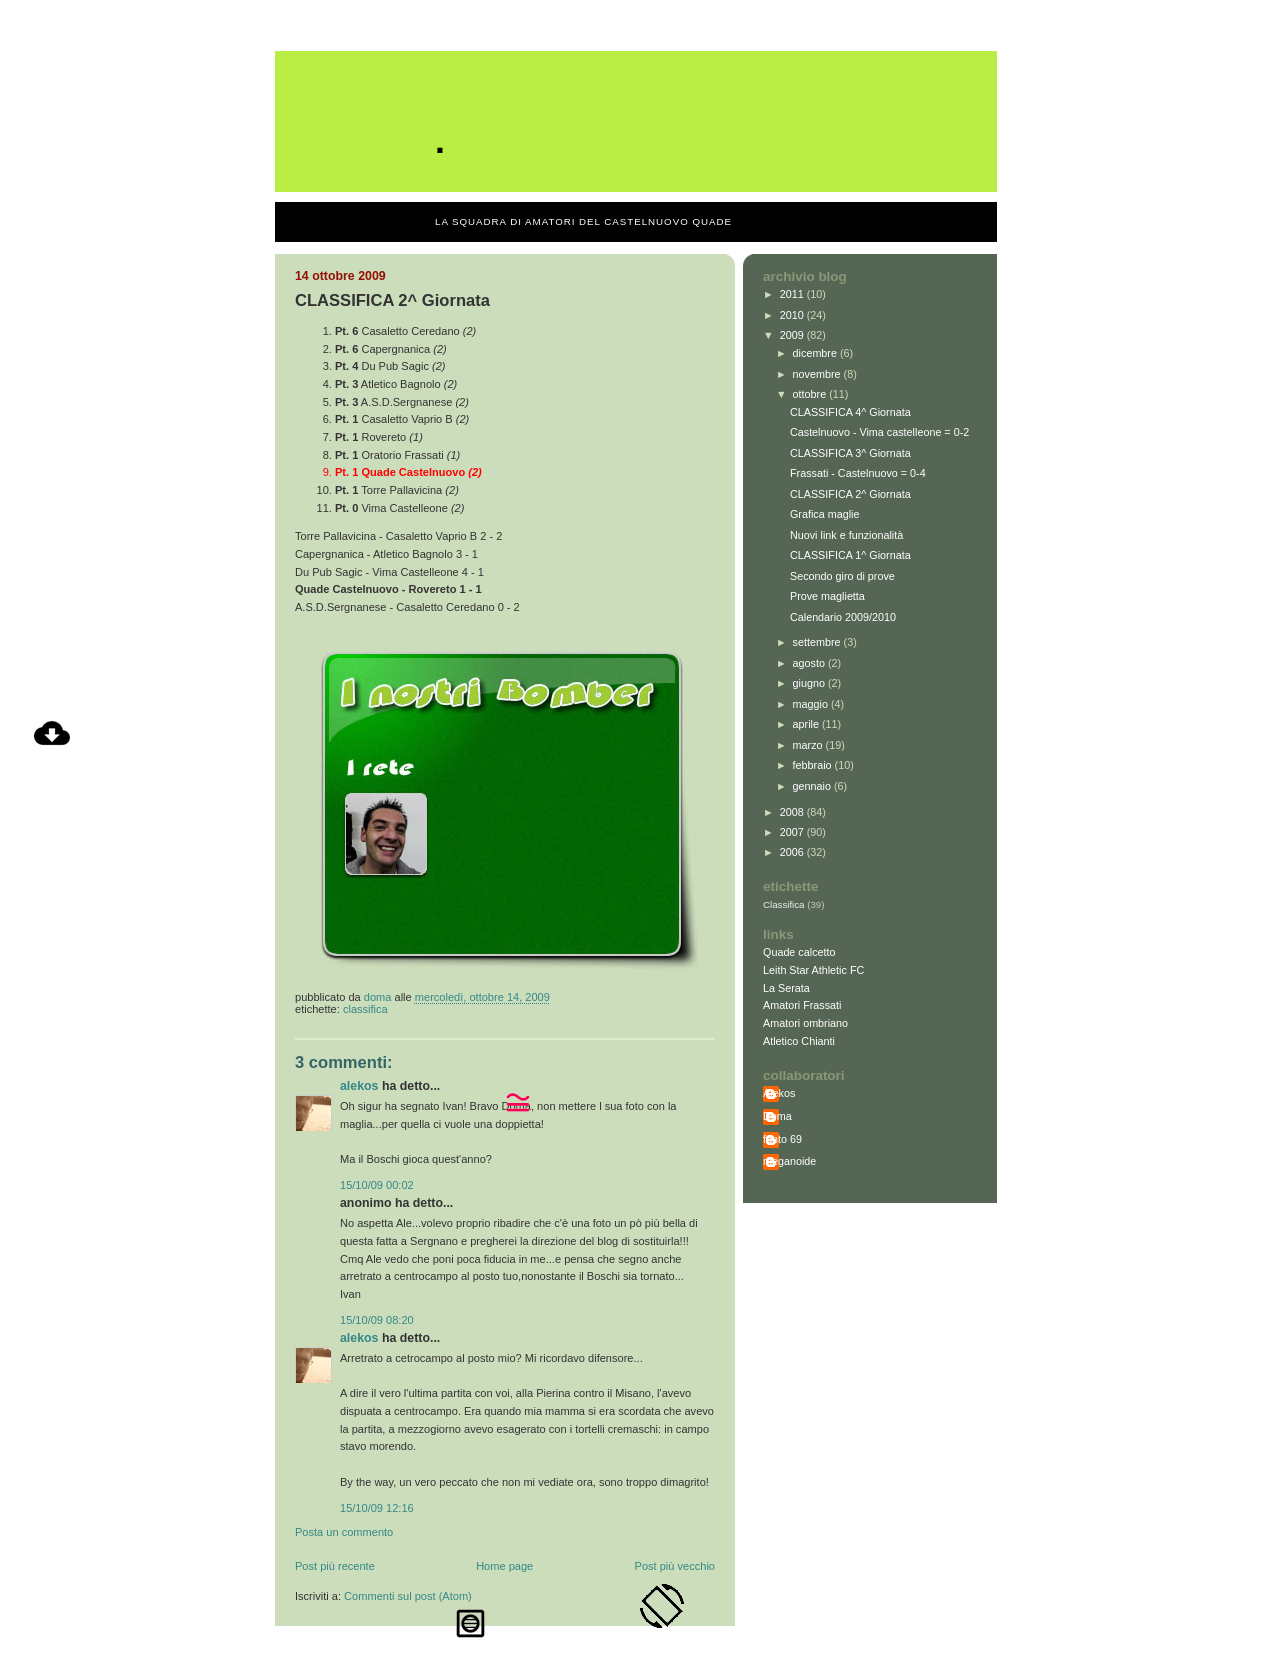 The width and height of the screenshot is (1280, 1662). I want to click on access heating and cooling controls, so click(470, 1623).